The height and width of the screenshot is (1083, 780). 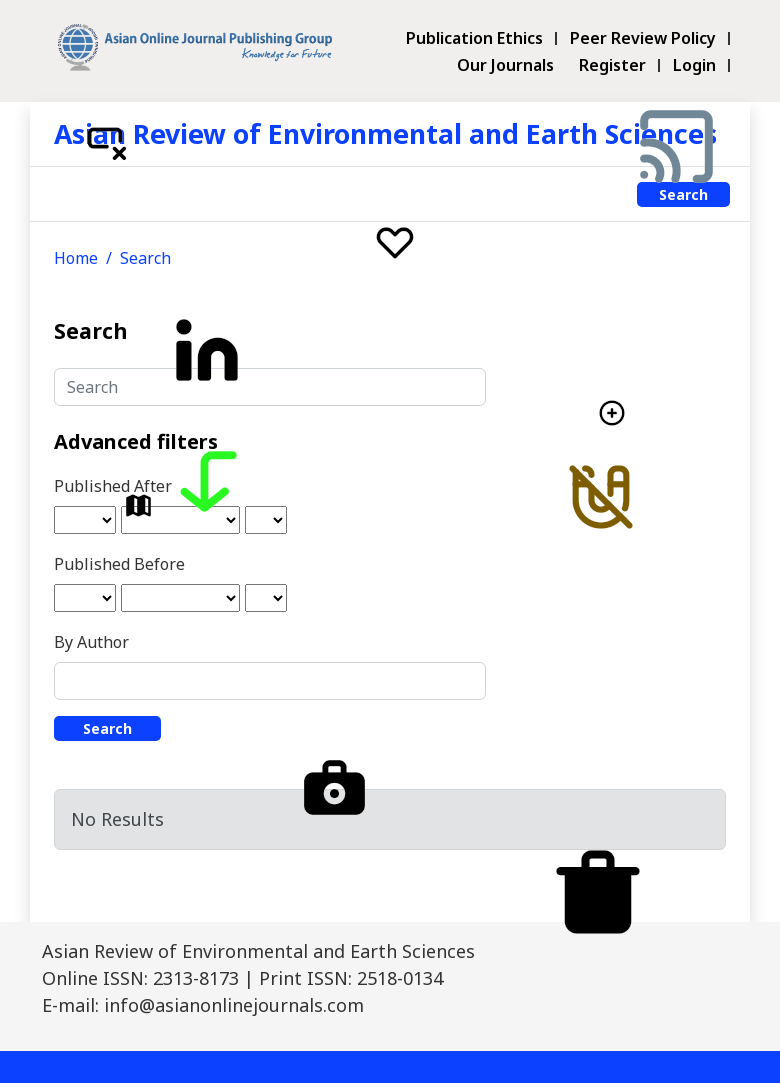 What do you see at coordinates (208, 479) in the screenshot?
I see `go back and down in navigation` at bounding box center [208, 479].